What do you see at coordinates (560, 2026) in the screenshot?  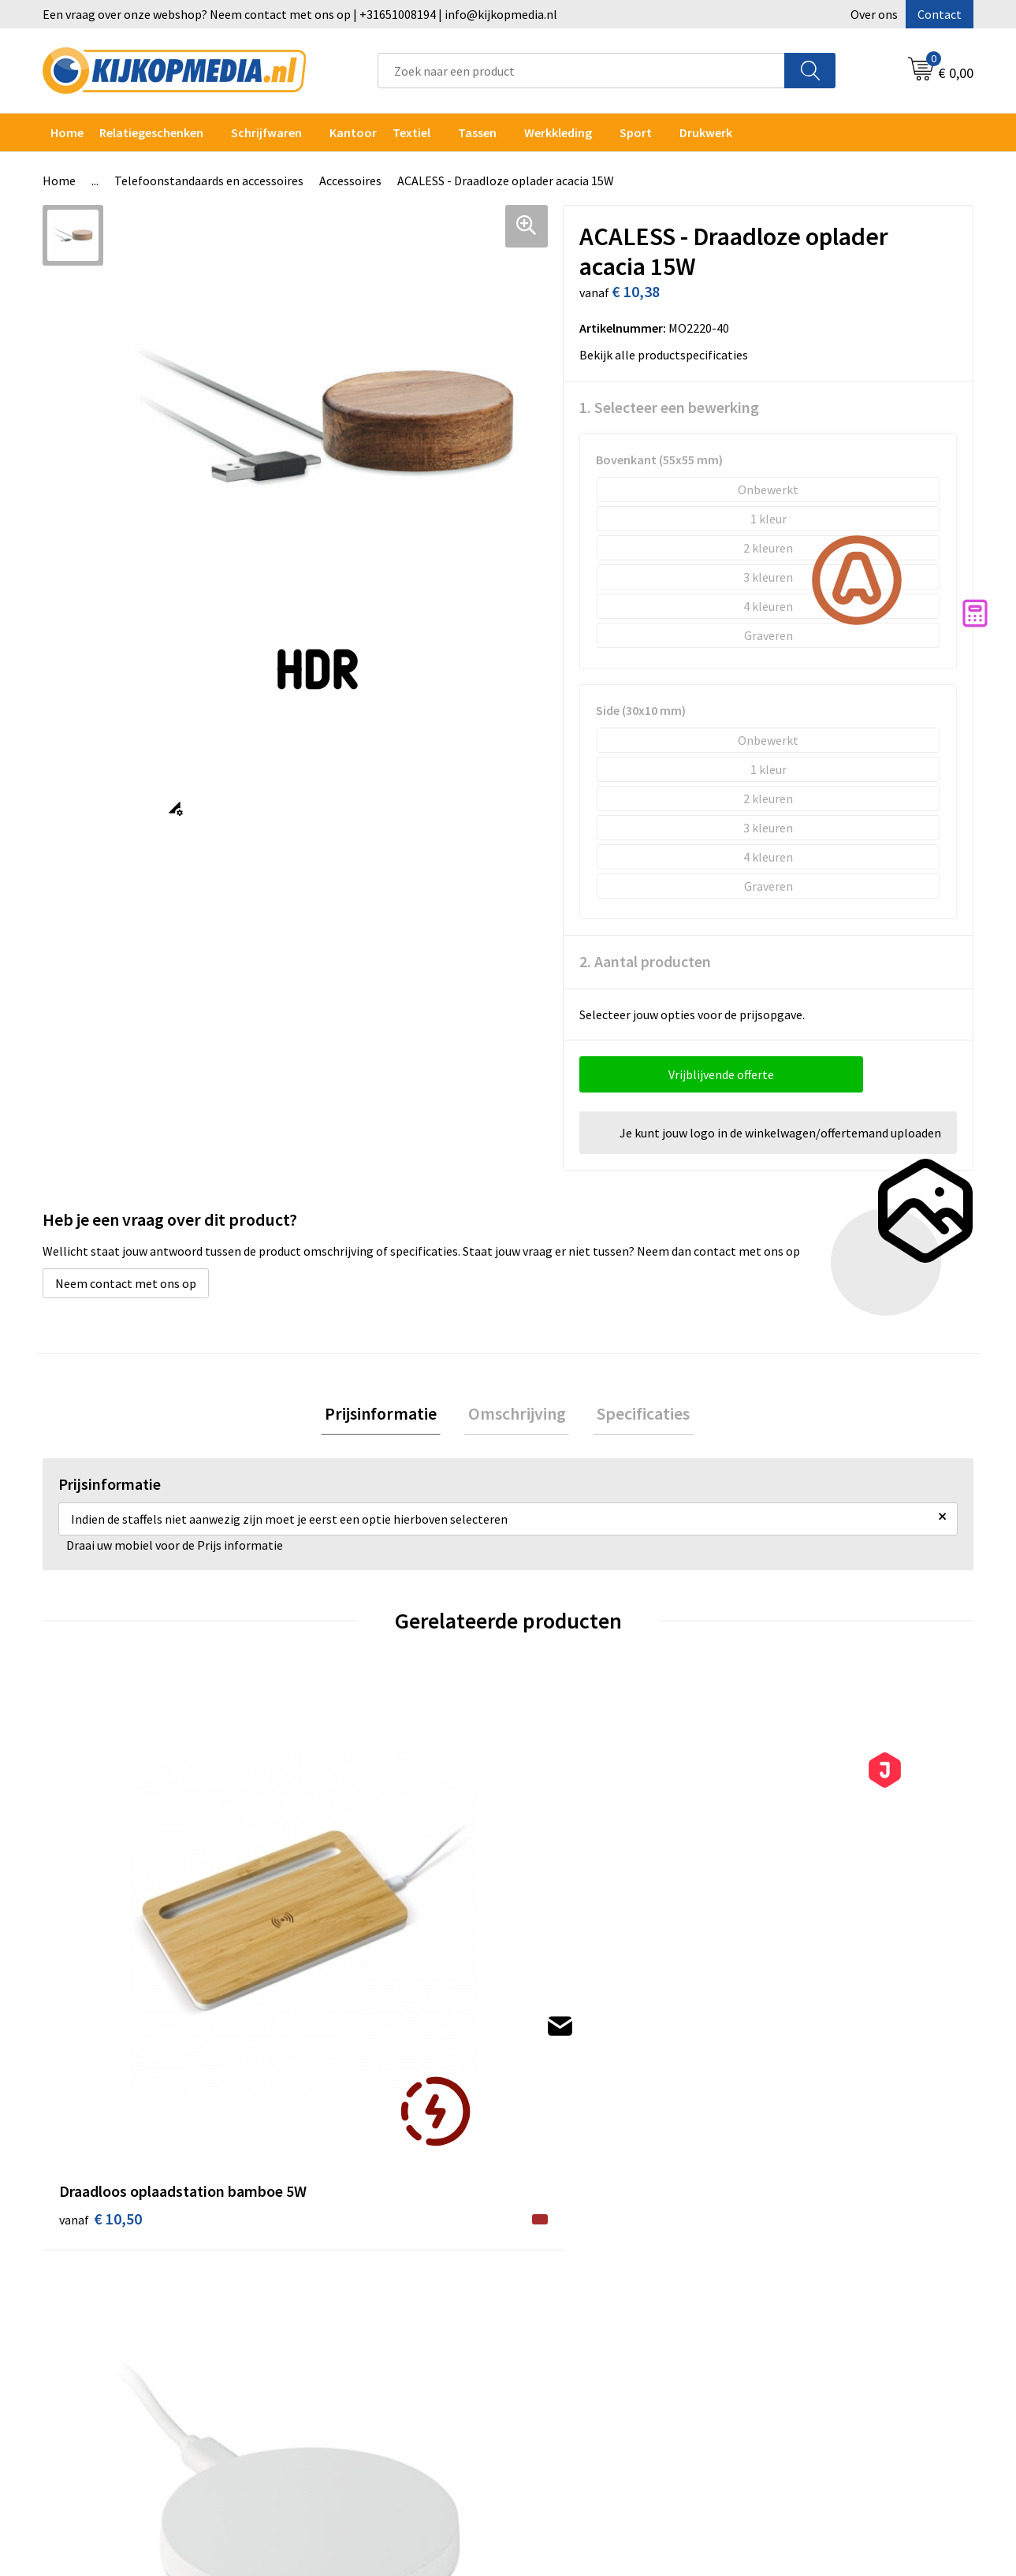 I see `open your email inbox` at bounding box center [560, 2026].